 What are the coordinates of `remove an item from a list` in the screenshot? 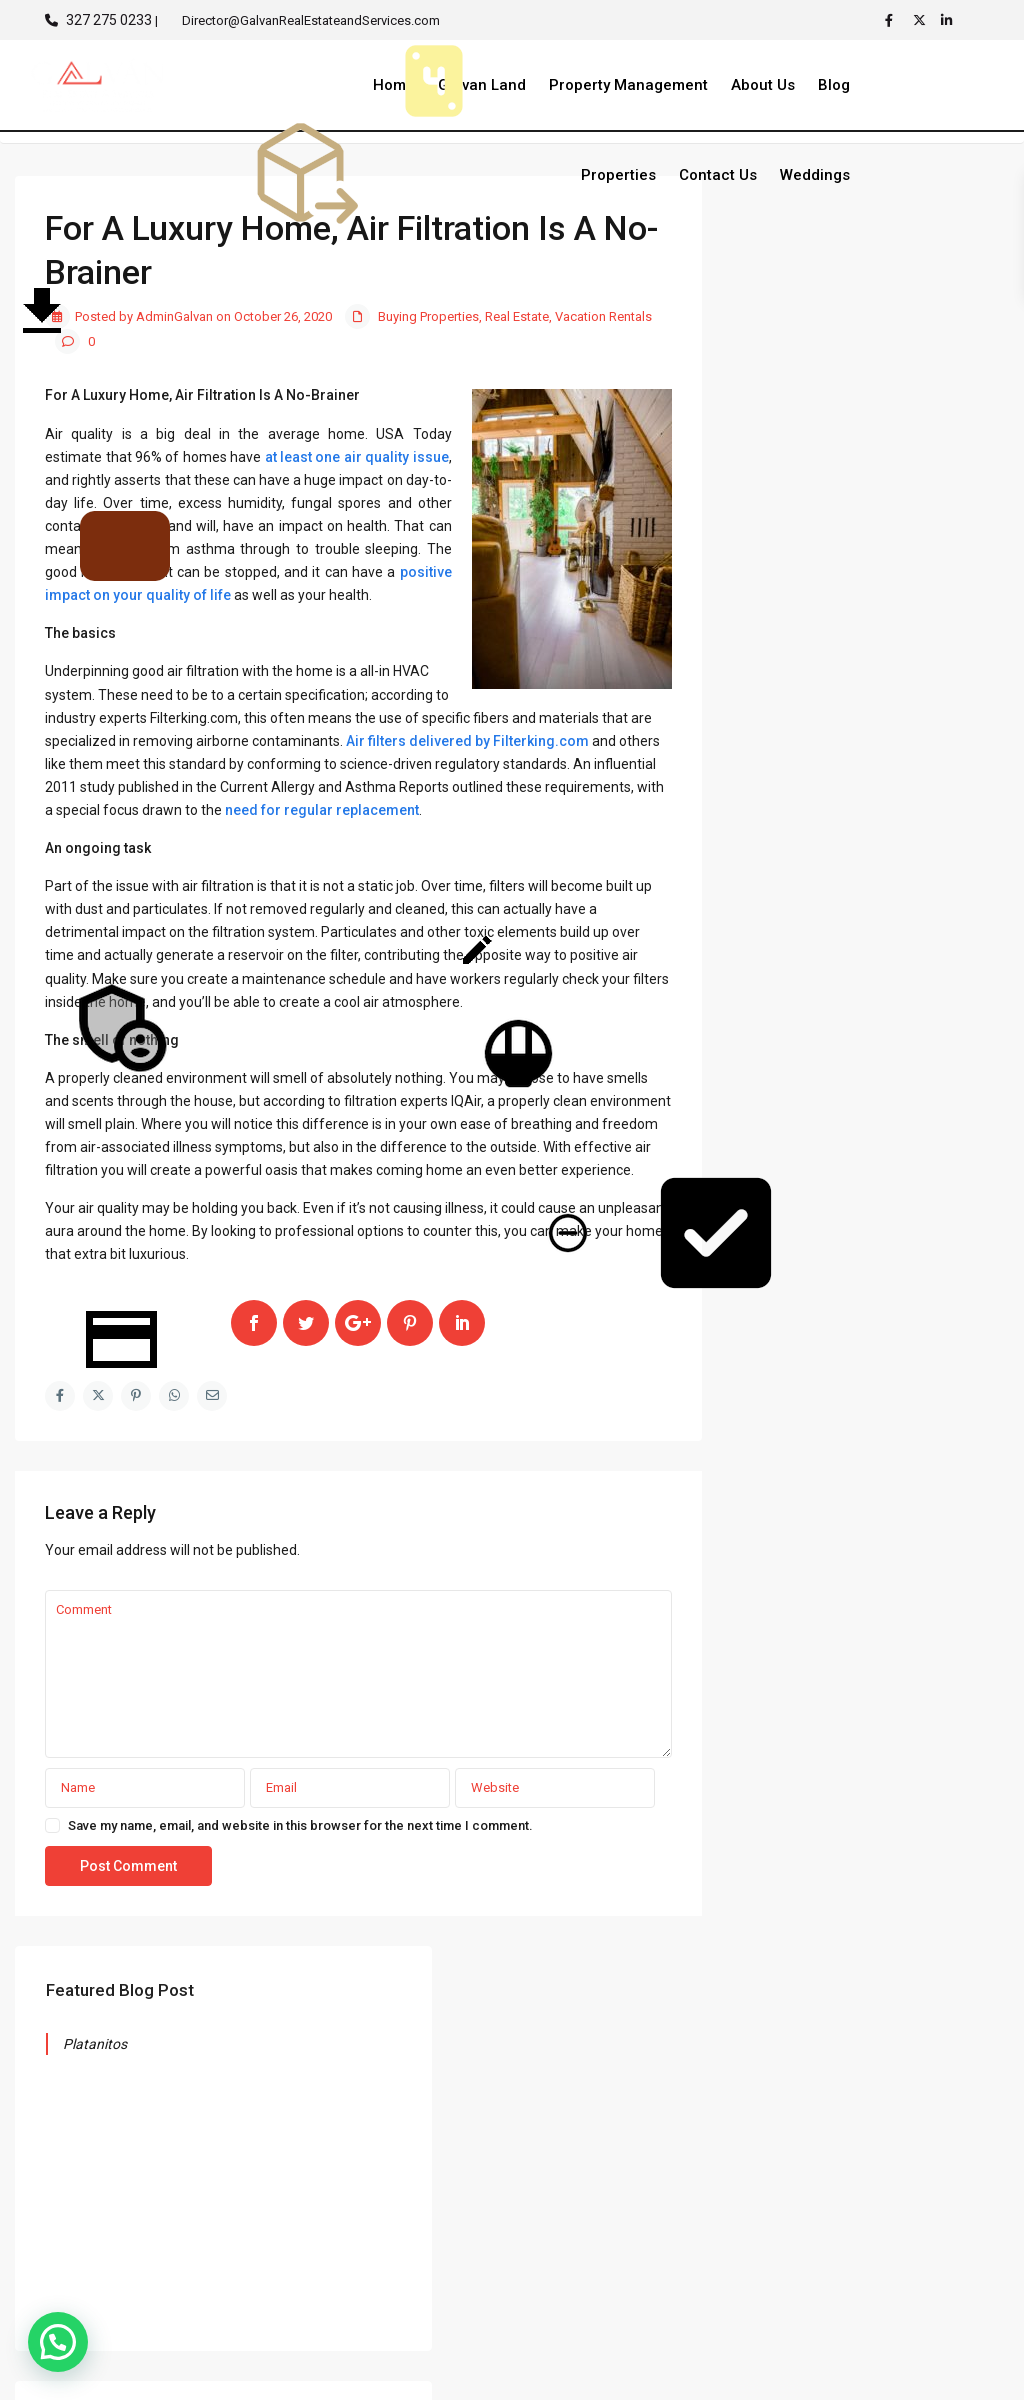 It's located at (568, 1233).